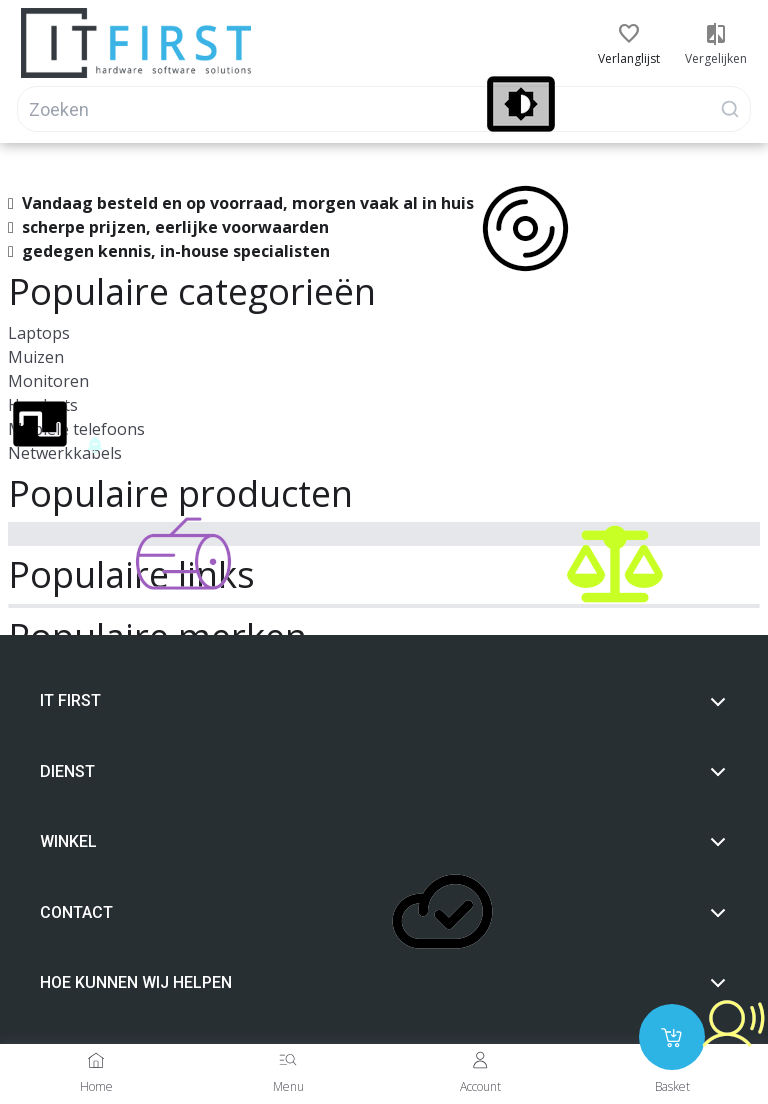 Image resolution: width=768 pixels, height=1104 pixels. Describe the element at coordinates (442, 911) in the screenshot. I see `file successfully uploaded to cloud storage` at that location.